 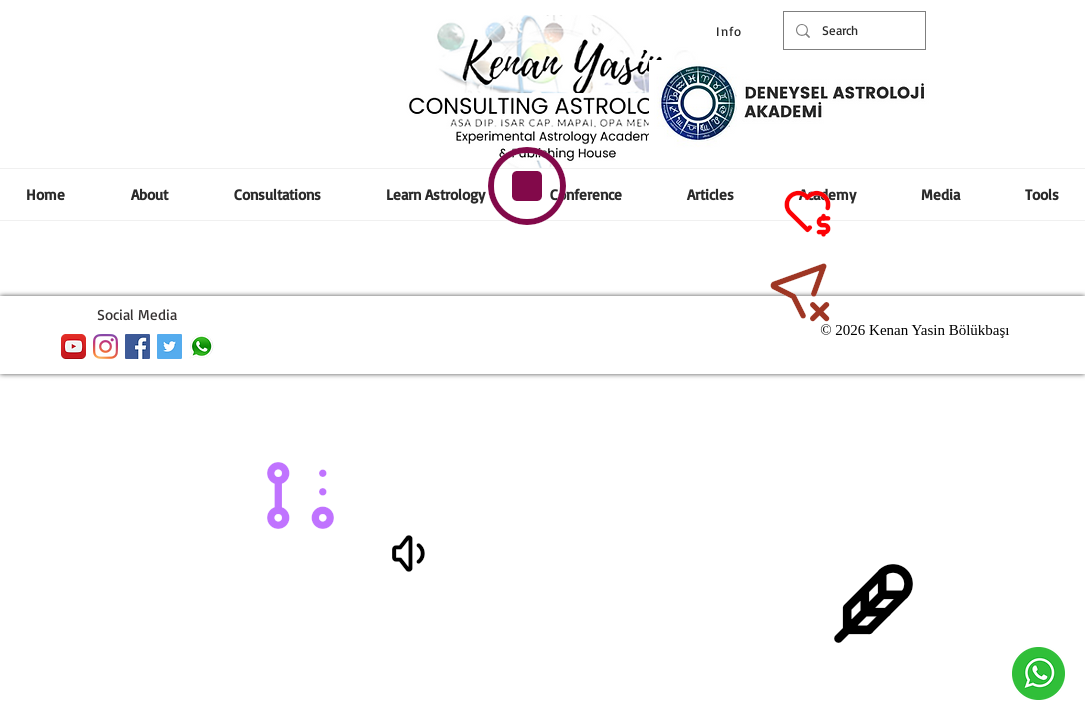 I want to click on compose a new message or note, so click(x=873, y=603).